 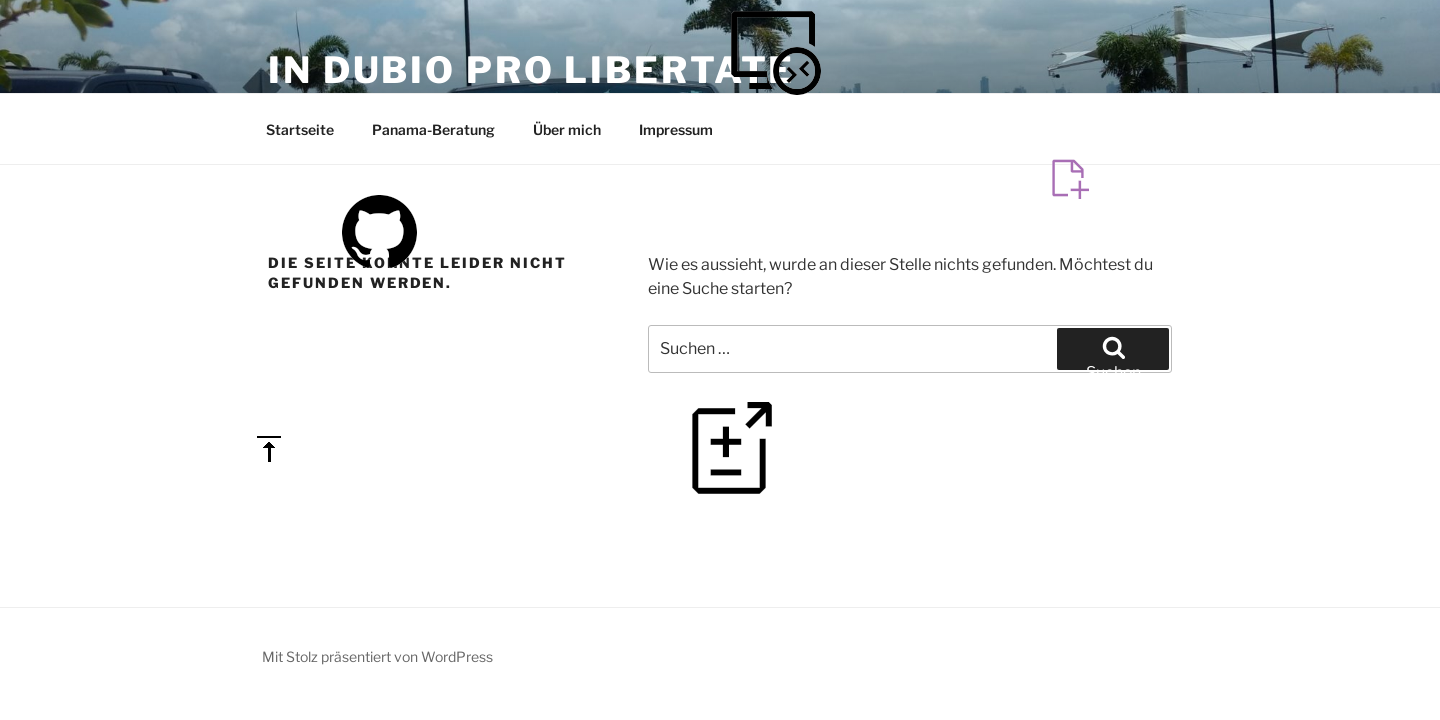 I want to click on go to active editing session, so click(x=729, y=451).